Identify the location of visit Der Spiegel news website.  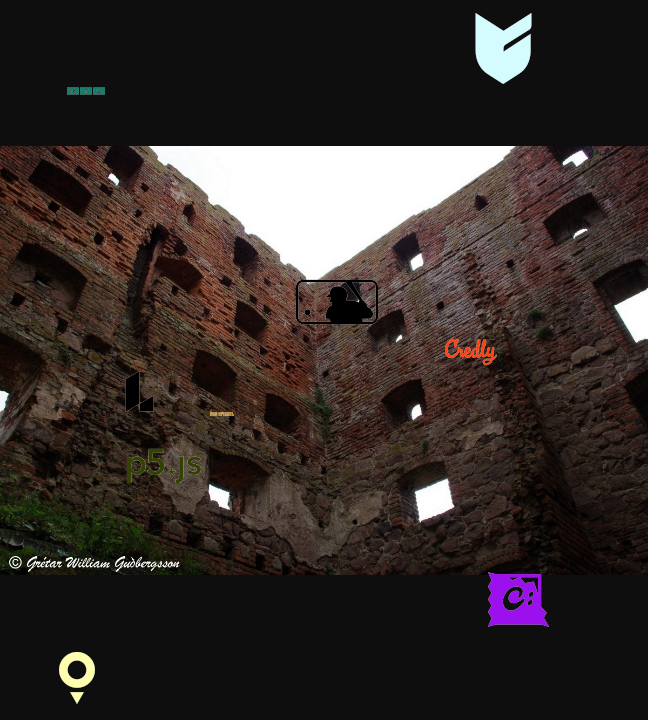
(222, 414).